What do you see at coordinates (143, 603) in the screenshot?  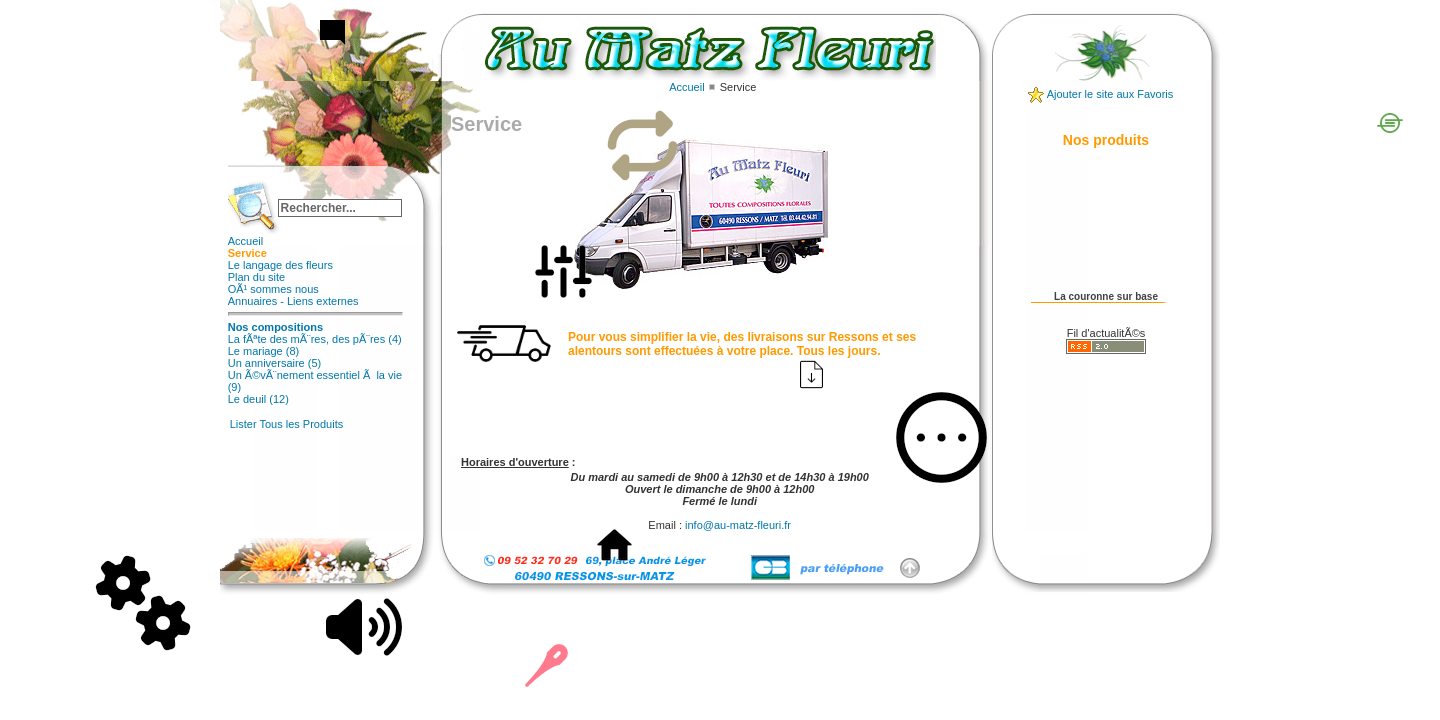 I see `access settings or preferences` at bounding box center [143, 603].